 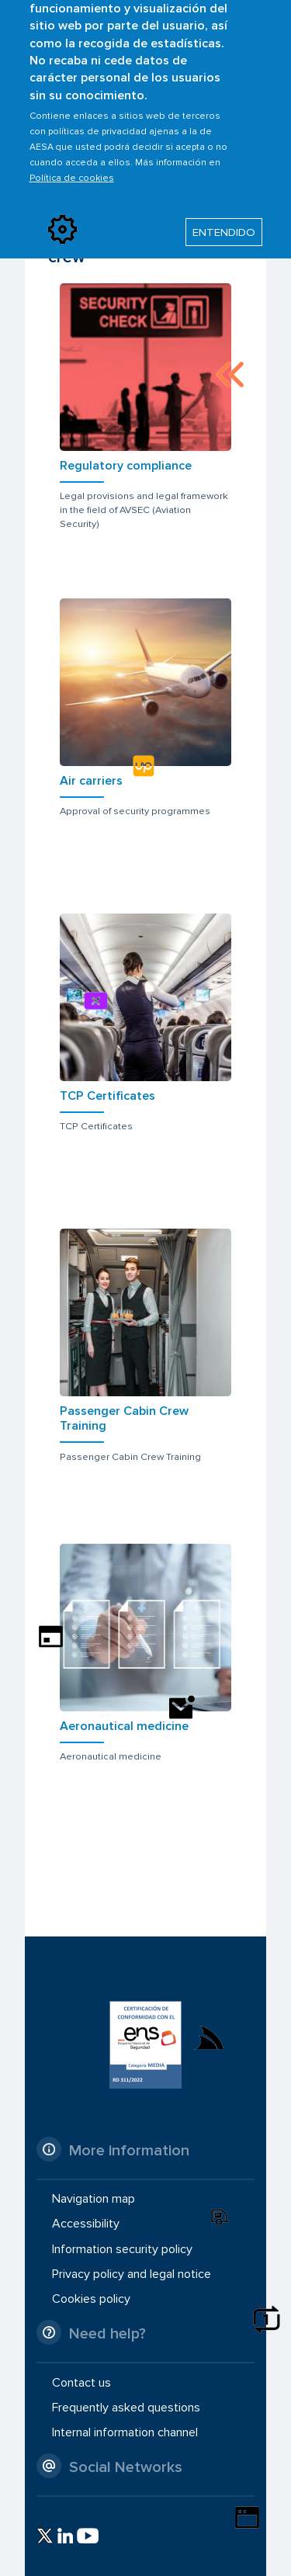 What do you see at coordinates (230, 374) in the screenshot?
I see `go back to the beginning` at bounding box center [230, 374].